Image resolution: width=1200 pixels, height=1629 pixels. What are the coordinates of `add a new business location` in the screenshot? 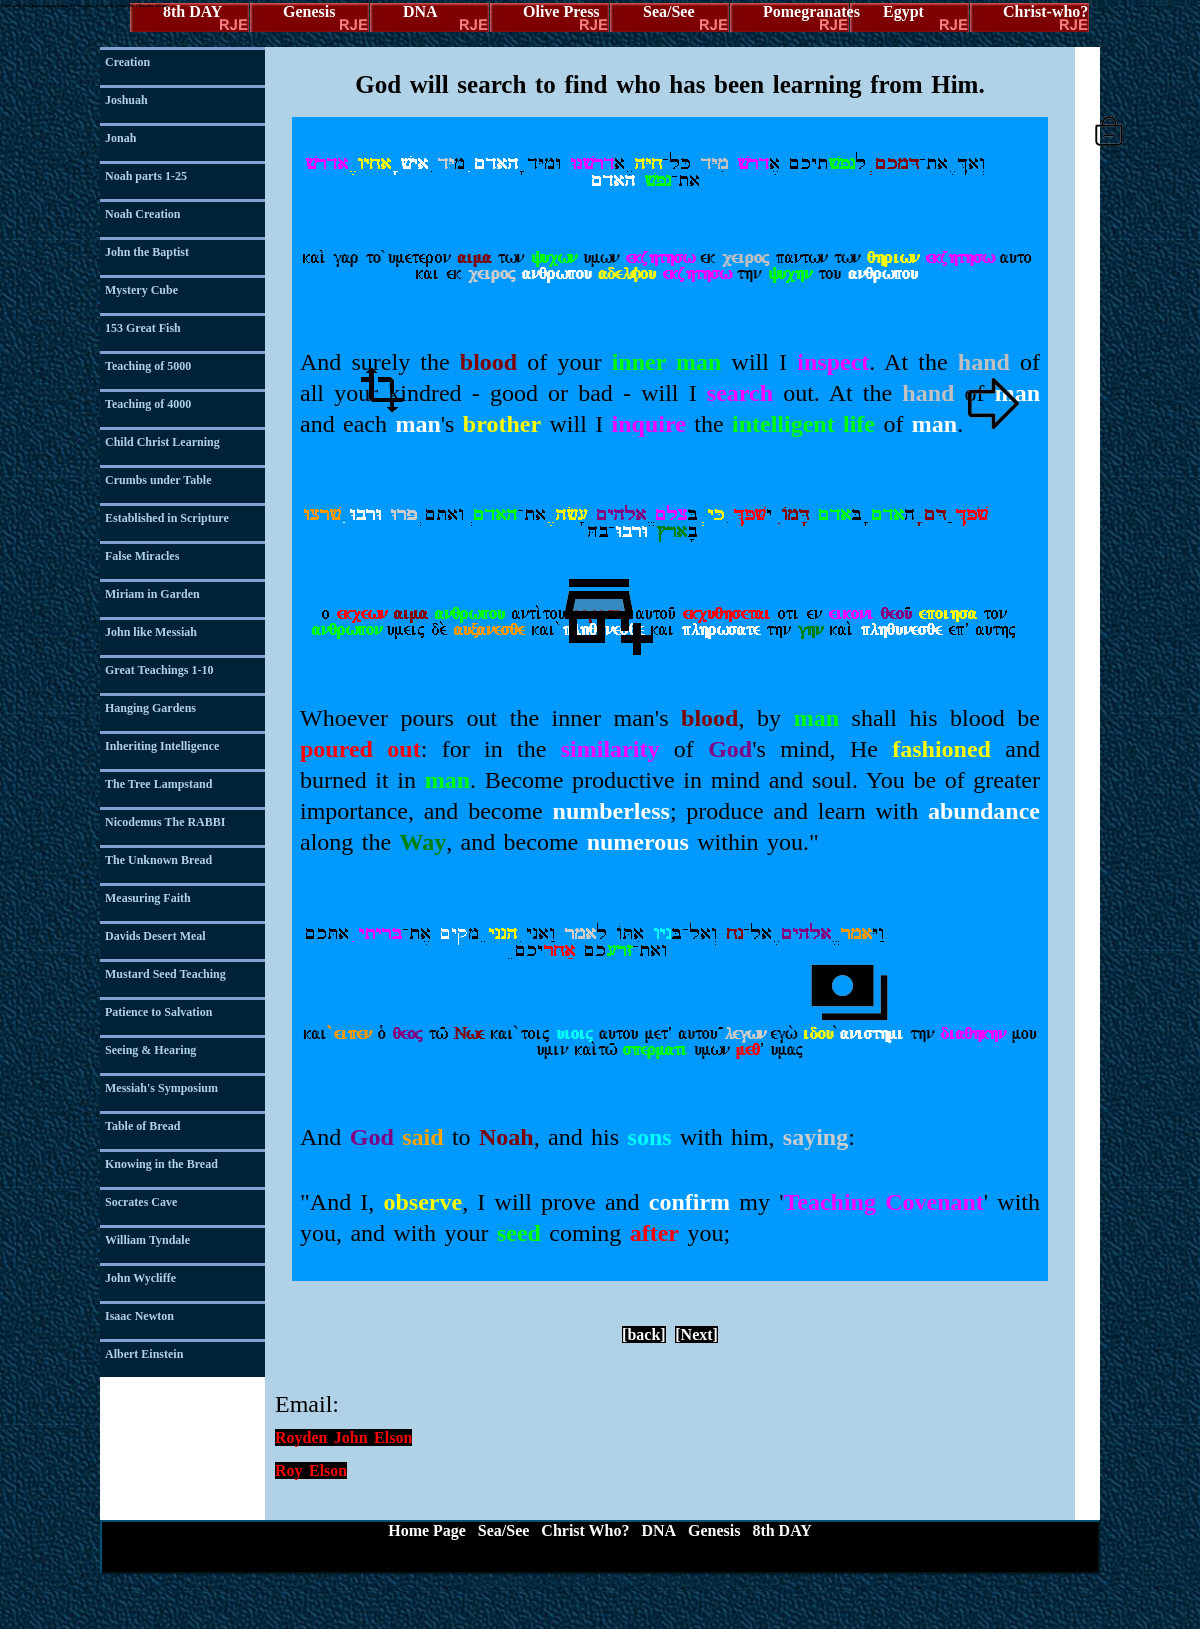 It's located at (609, 611).